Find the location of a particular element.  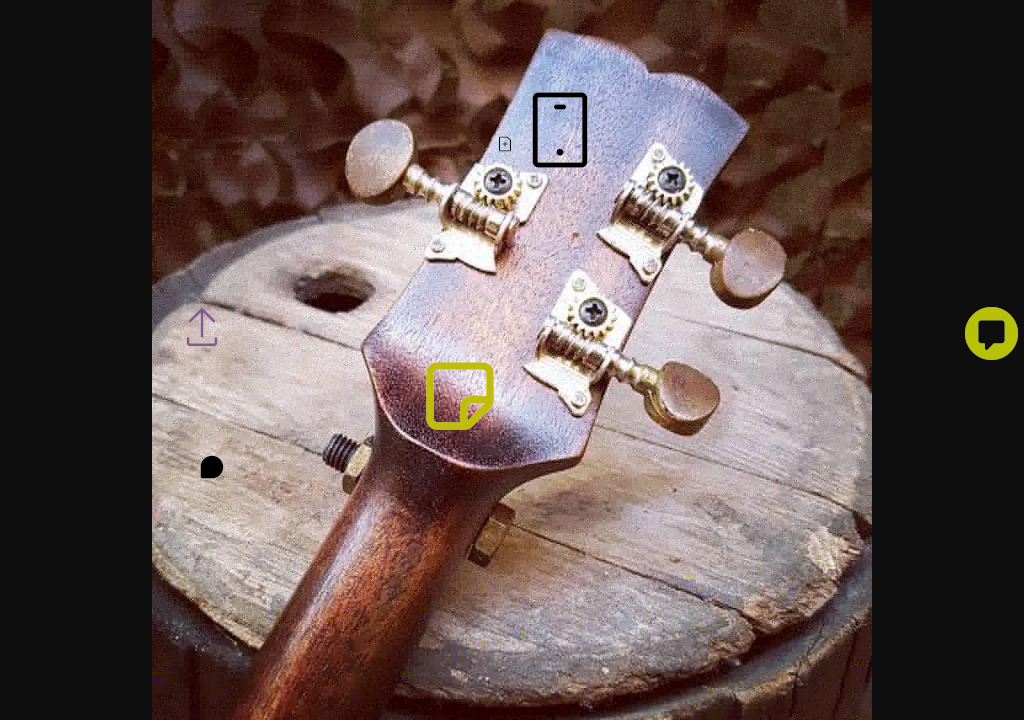

upload a file or document is located at coordinates (202, 327).